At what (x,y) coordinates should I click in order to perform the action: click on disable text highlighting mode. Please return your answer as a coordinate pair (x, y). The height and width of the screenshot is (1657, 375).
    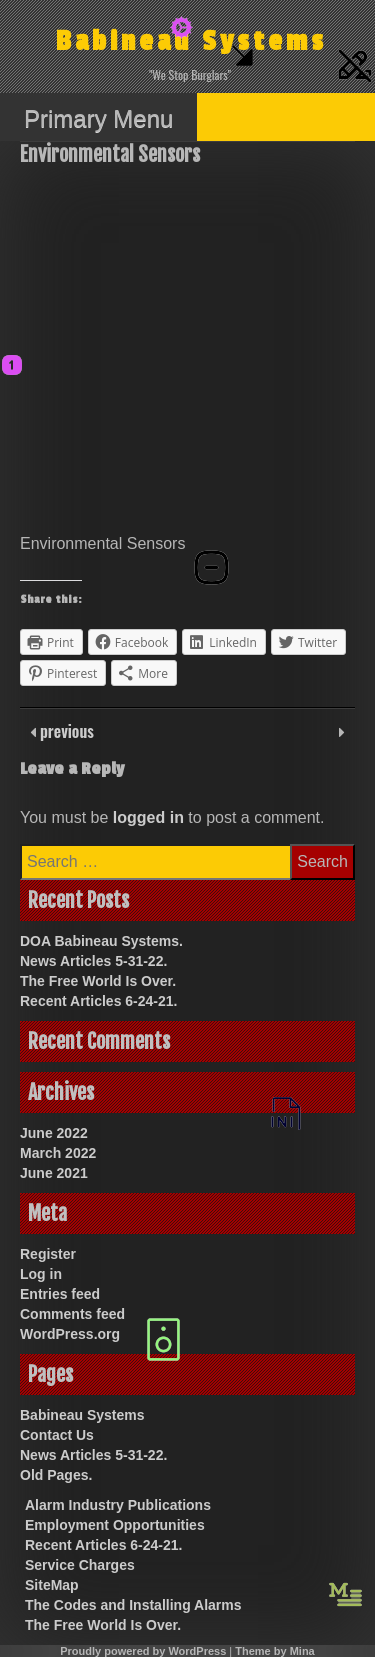
    Looking at the image, I should click on (355, 66).